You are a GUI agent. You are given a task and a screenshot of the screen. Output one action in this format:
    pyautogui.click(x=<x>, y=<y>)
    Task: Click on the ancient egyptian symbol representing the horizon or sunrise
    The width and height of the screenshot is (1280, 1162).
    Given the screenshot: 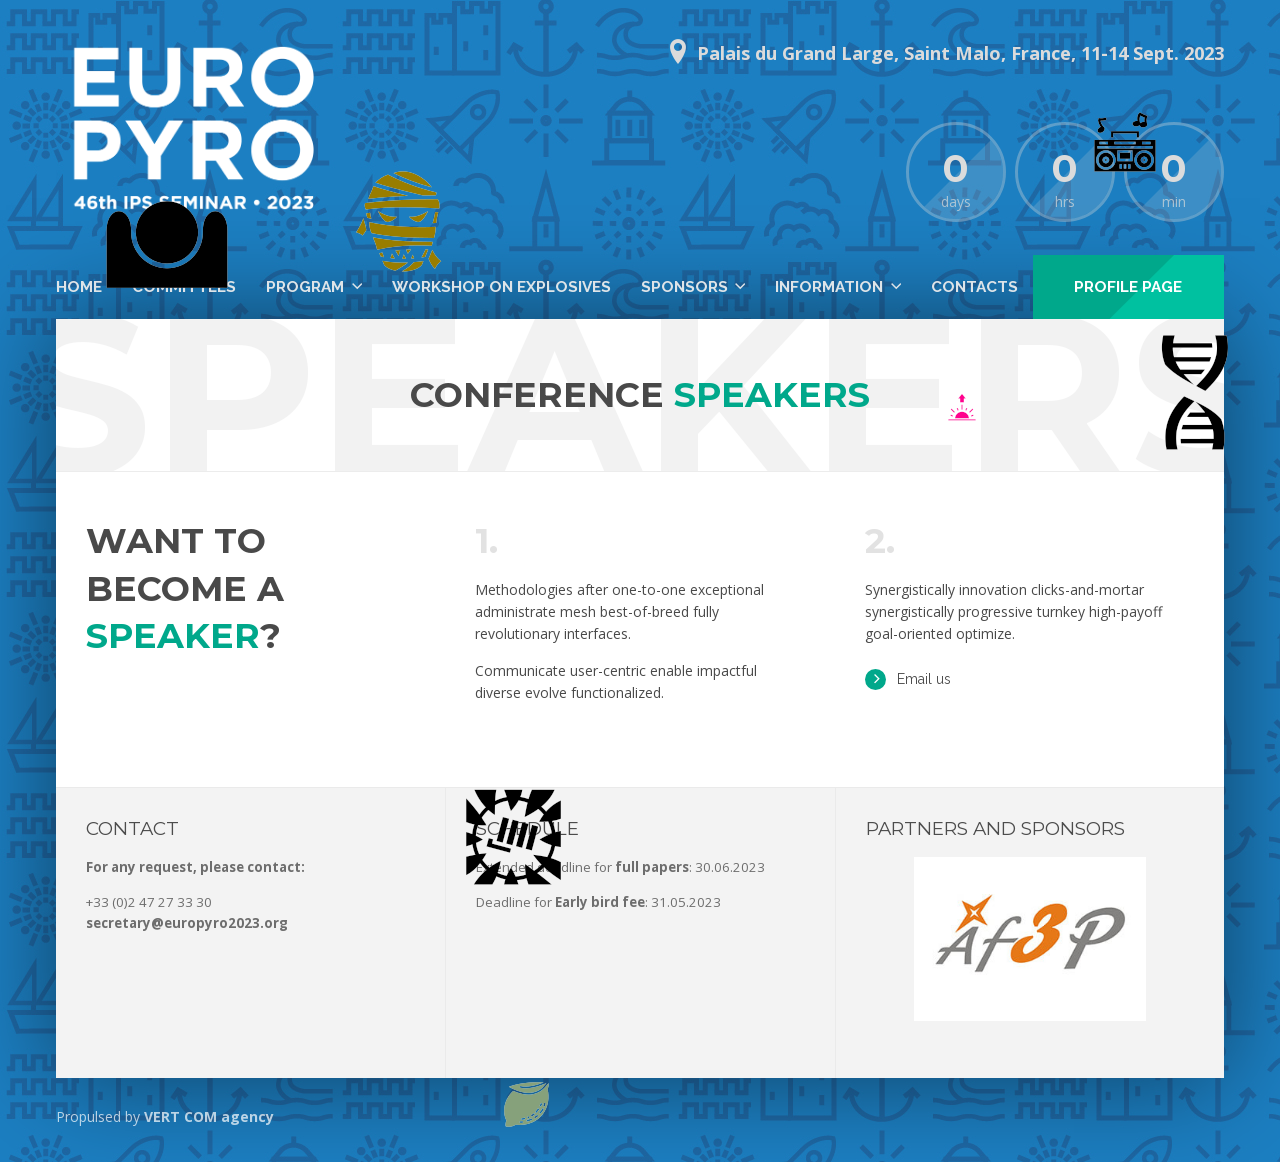 What is the action you would take?
    pyautogui.click(x=167, y=240)
    